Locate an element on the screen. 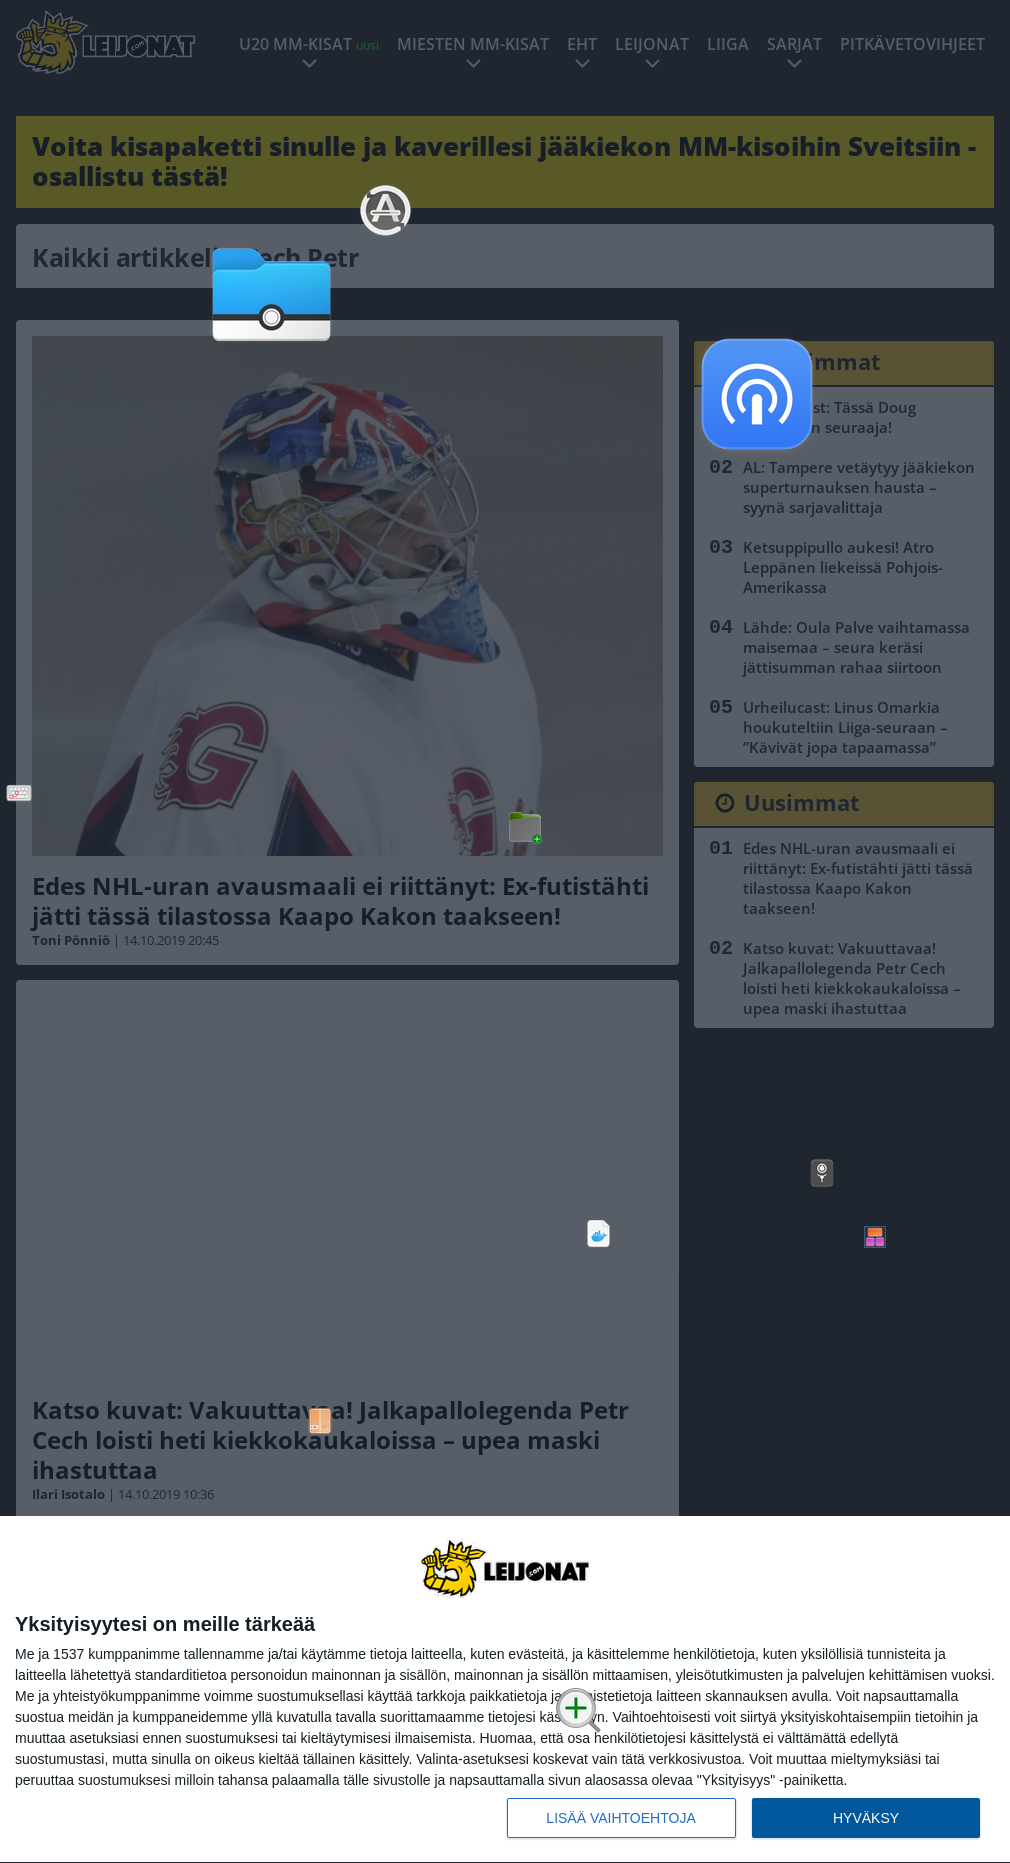 The height and width of the screenshot is (1863, 1010). configure keyboard shortcuts is located at coordinates (19, 793).